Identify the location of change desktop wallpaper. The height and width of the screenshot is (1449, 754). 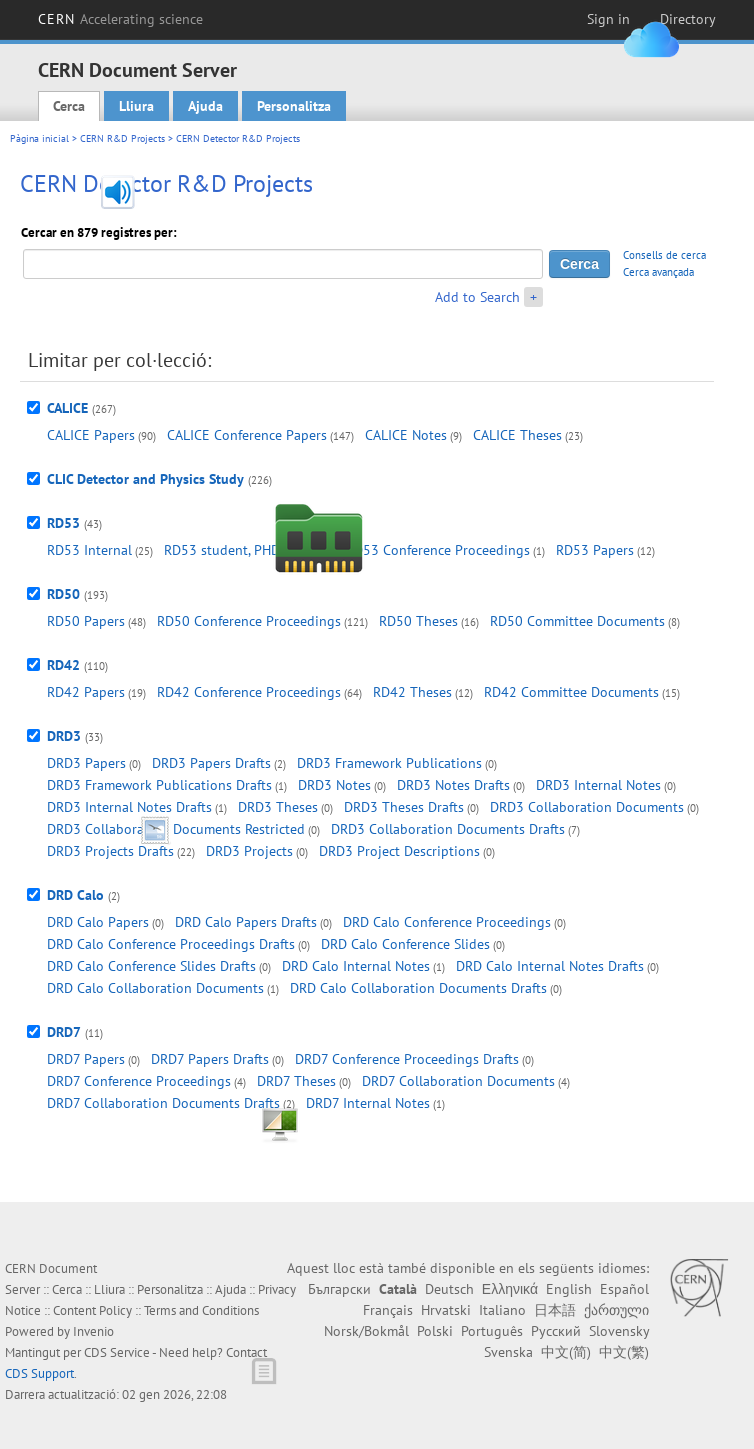
(280, 1124).